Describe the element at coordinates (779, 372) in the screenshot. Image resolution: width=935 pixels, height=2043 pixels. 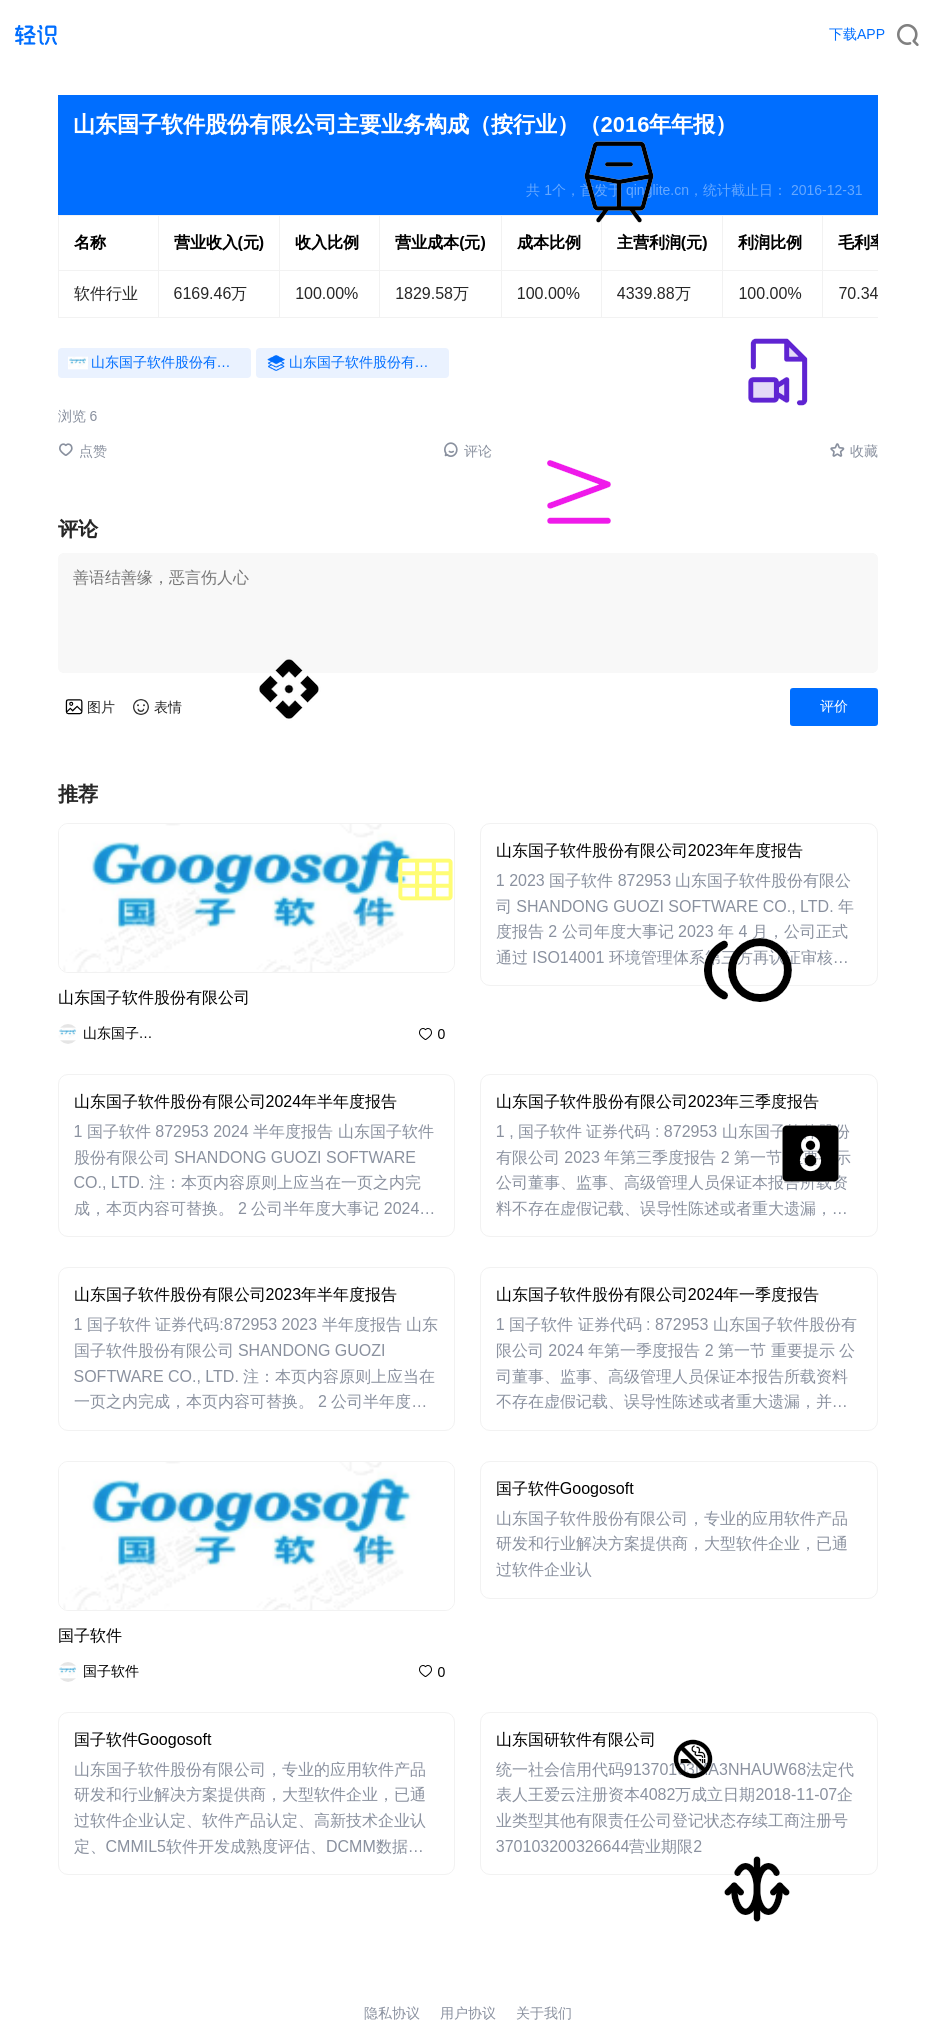
I see `video file attachment` at that location.